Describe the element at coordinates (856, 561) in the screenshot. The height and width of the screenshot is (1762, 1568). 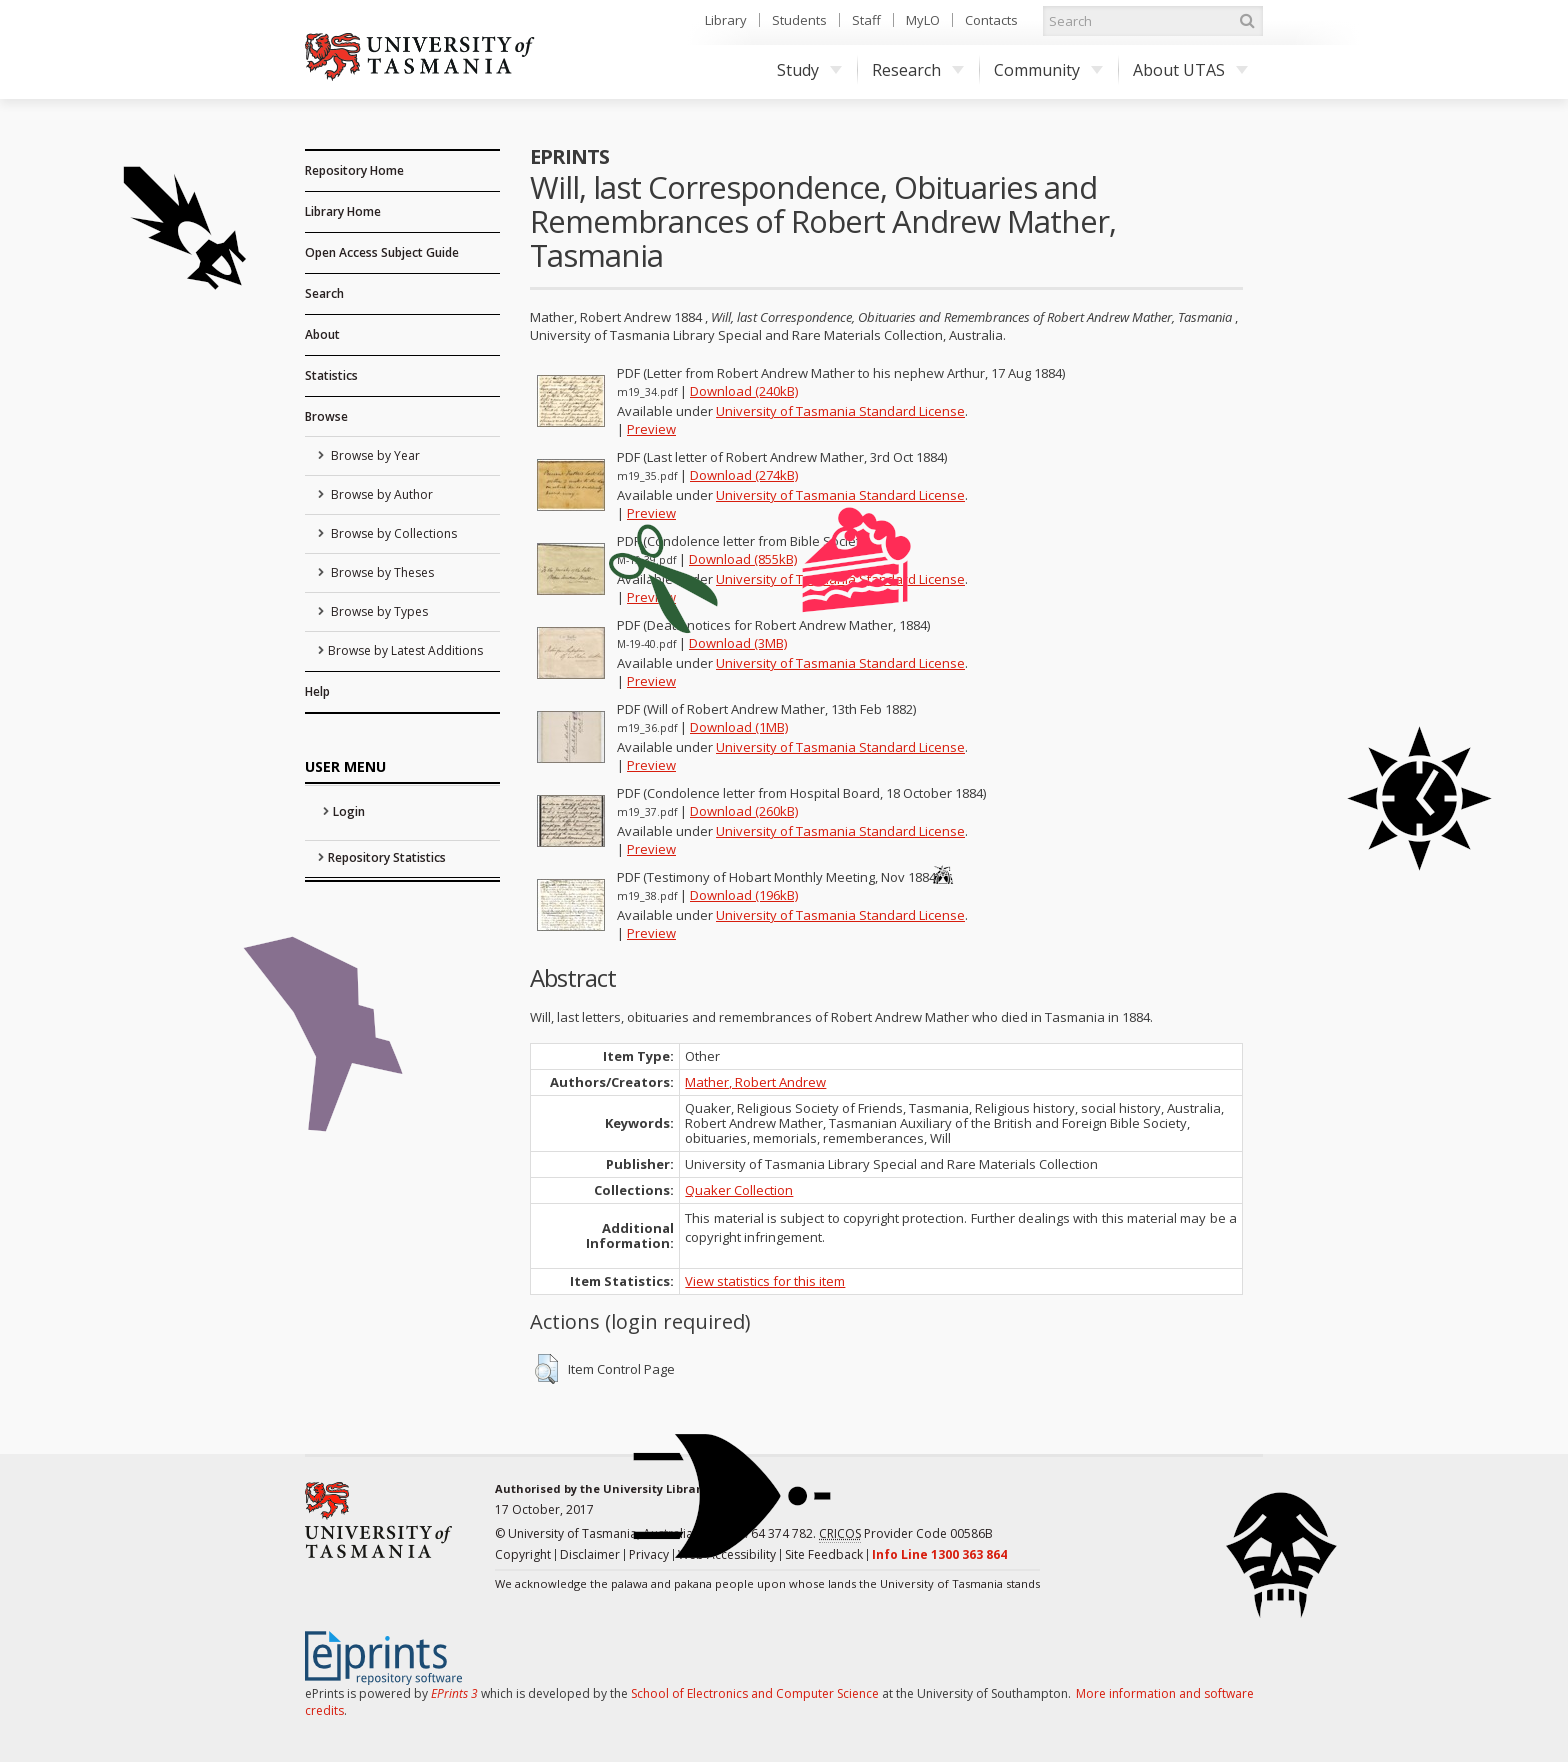
I see `view birthday or celebration events` at that location.